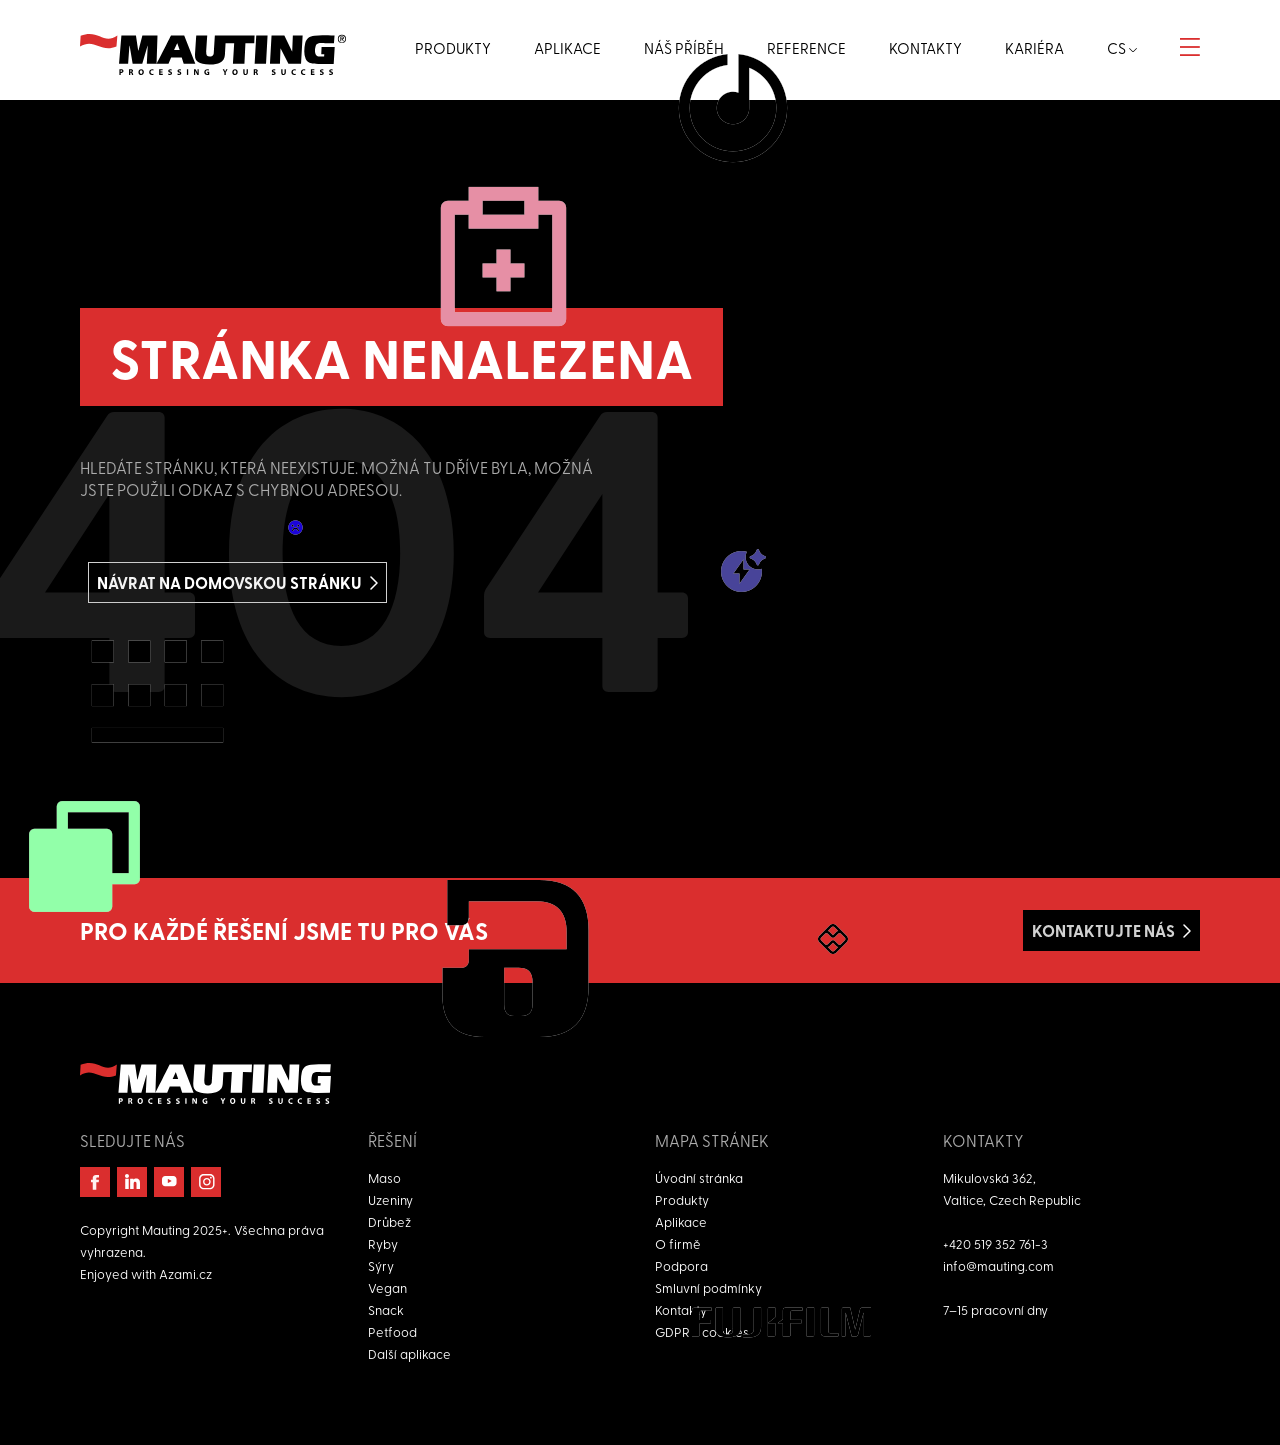 The image size is (1280, 1445). What do you see at coordinates (833, 939) in the screenshot?
I see `pix instant payment logo` at bounding box center [833, 939].